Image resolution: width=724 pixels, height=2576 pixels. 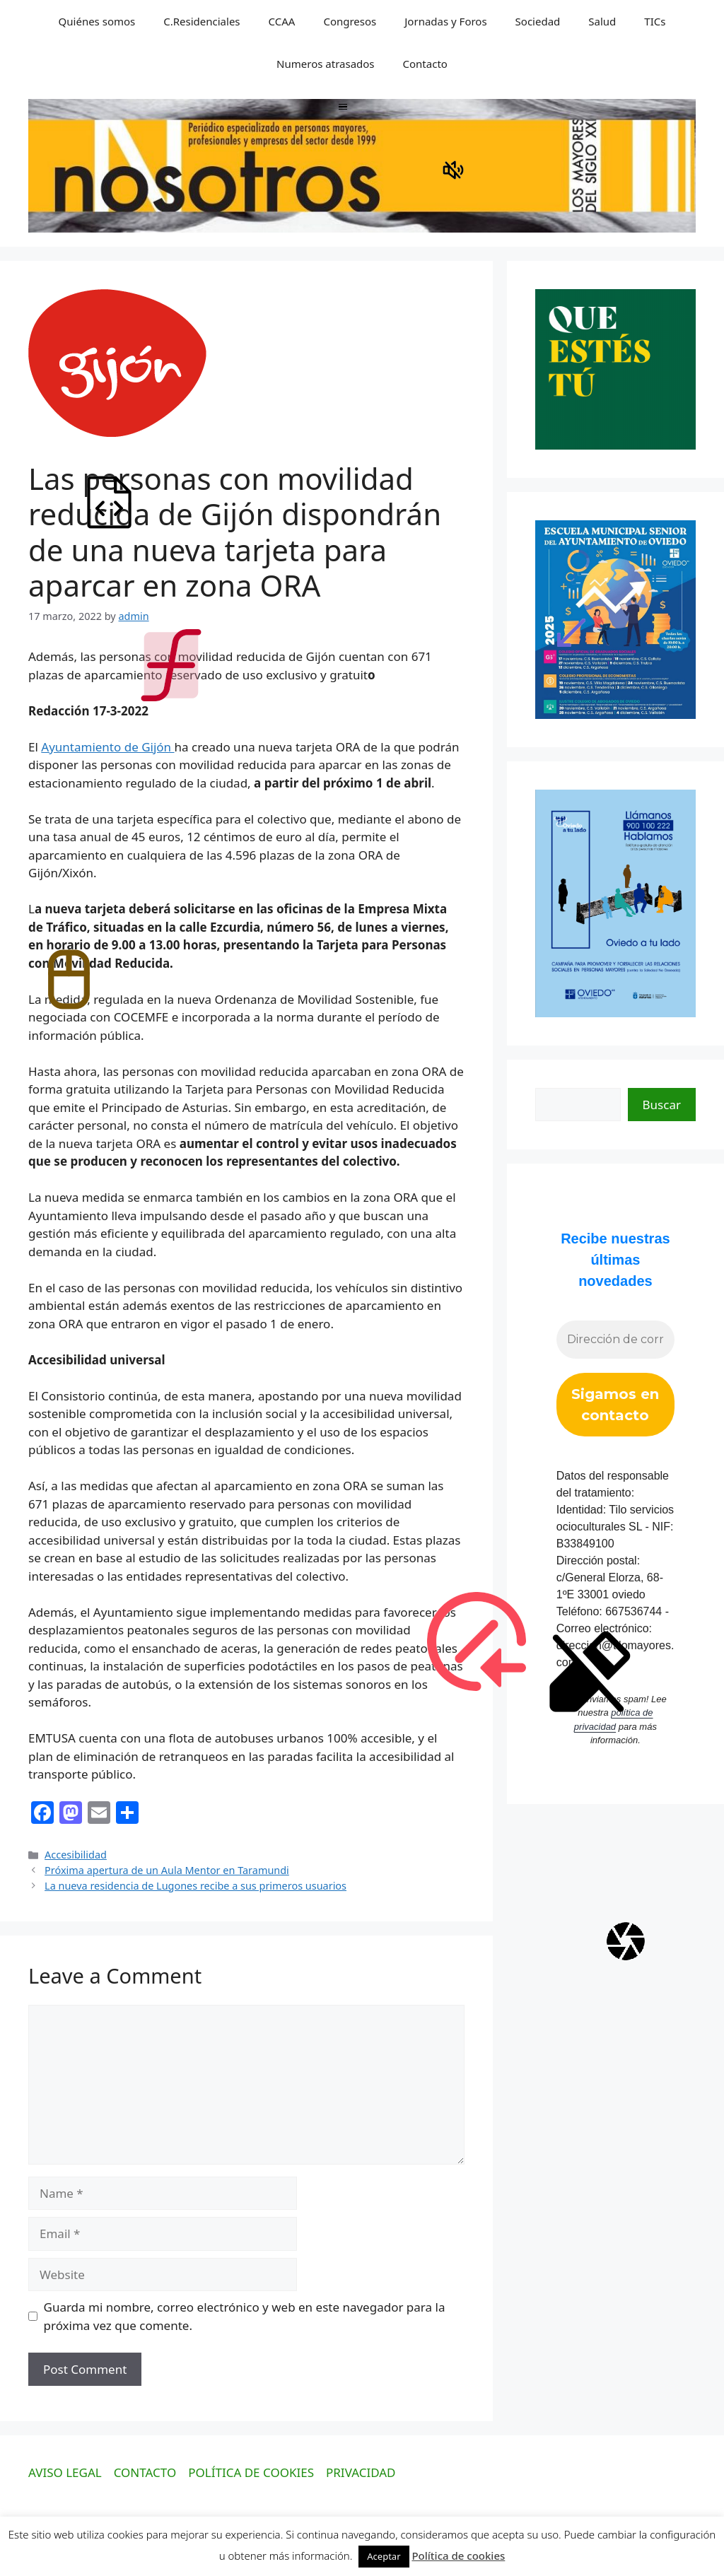 I want to click on mouse input device indicator, so click(x=69, y=979).